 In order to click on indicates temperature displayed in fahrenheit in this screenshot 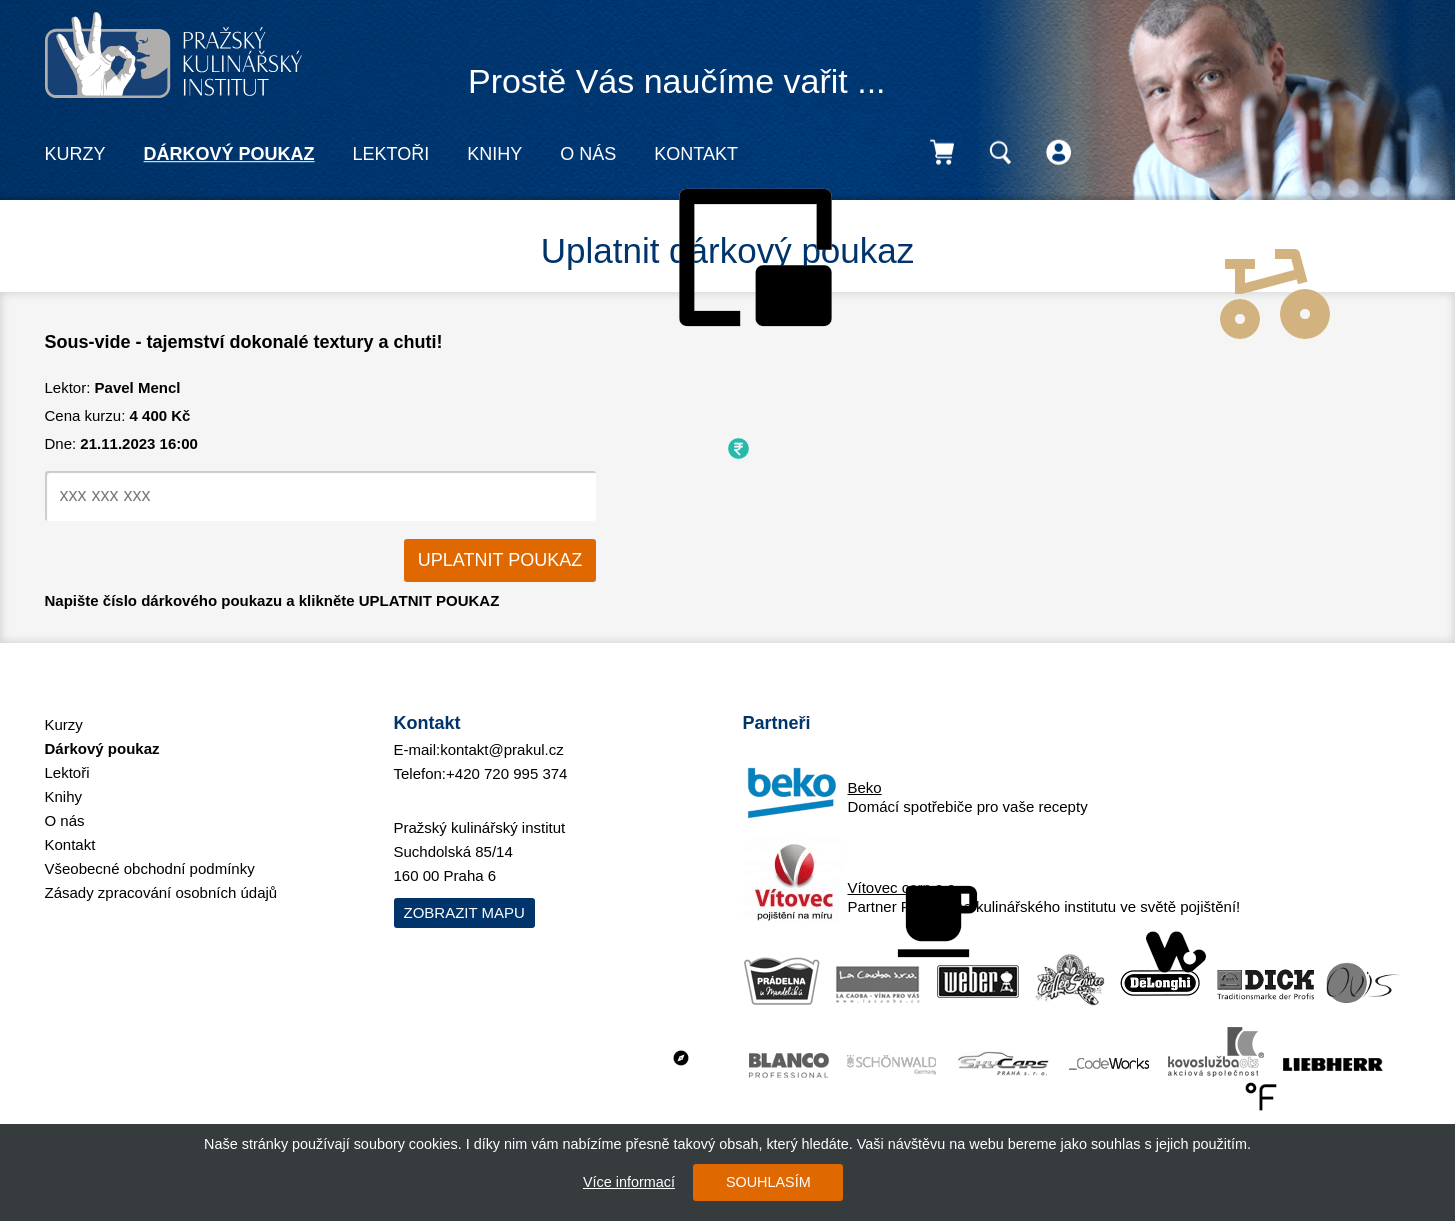, I will do `click(1262, 1096)`.